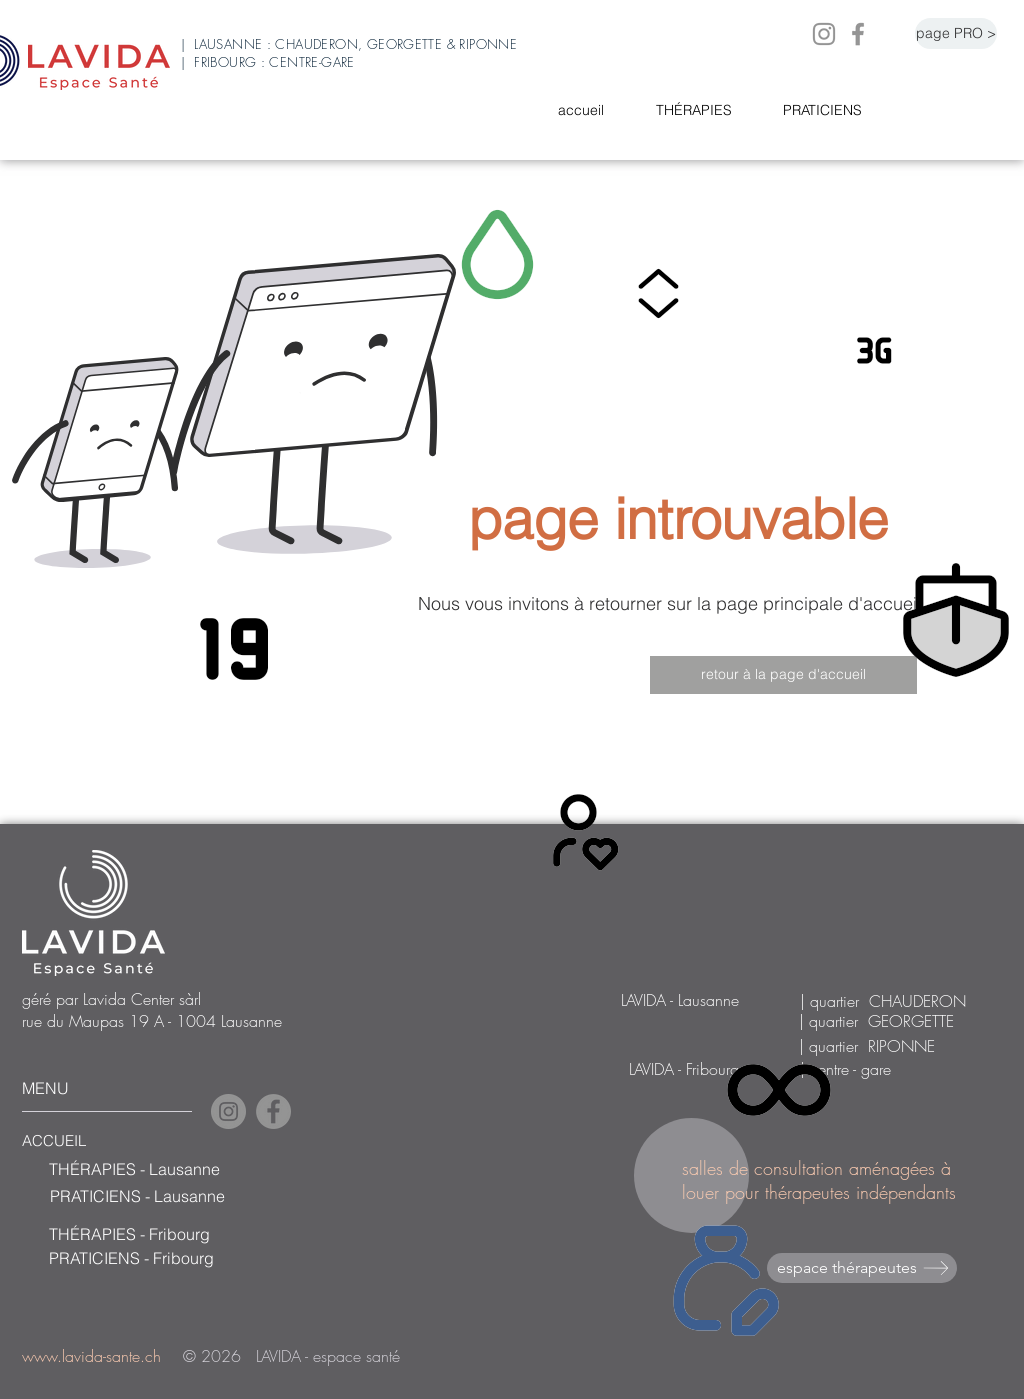 The image size is (1024, 1399). What do you see at coordinates (497, 254) in the screenshot?
I see `adjust water or hydration settings` at bounding box center [497, 254].